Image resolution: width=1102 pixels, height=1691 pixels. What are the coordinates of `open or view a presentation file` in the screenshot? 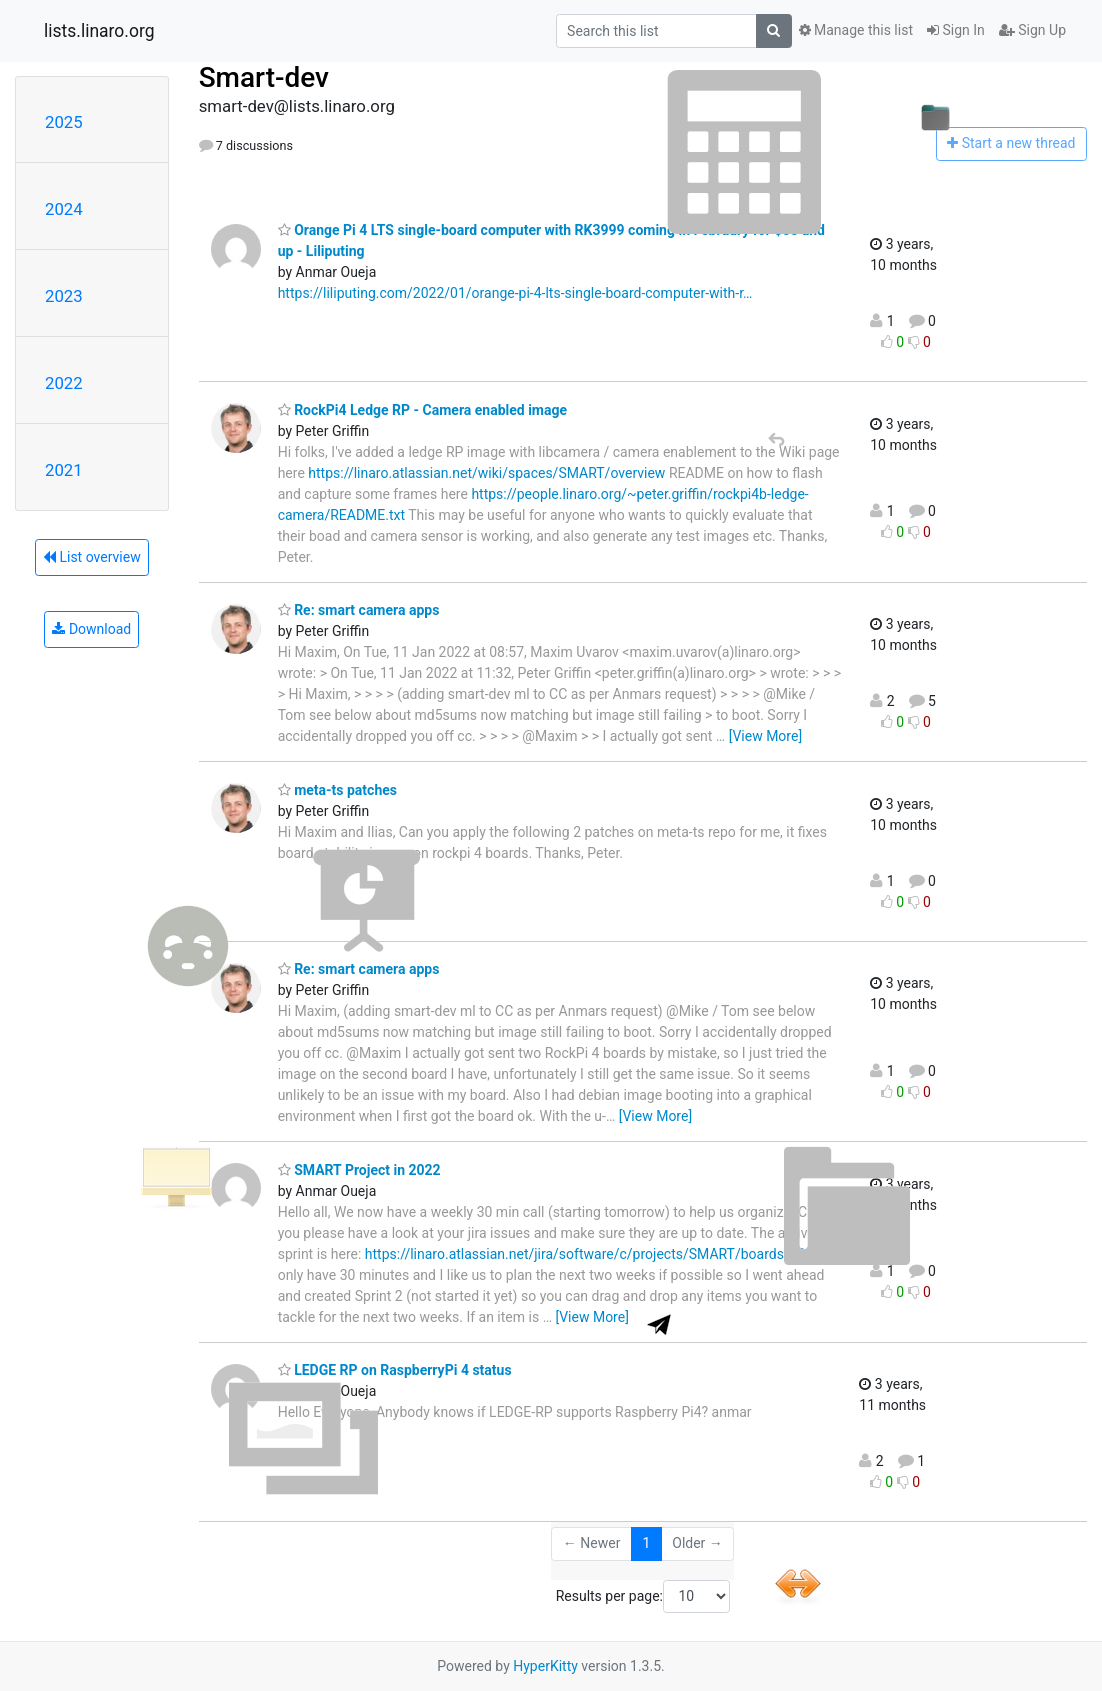 It's located at (367, 896).